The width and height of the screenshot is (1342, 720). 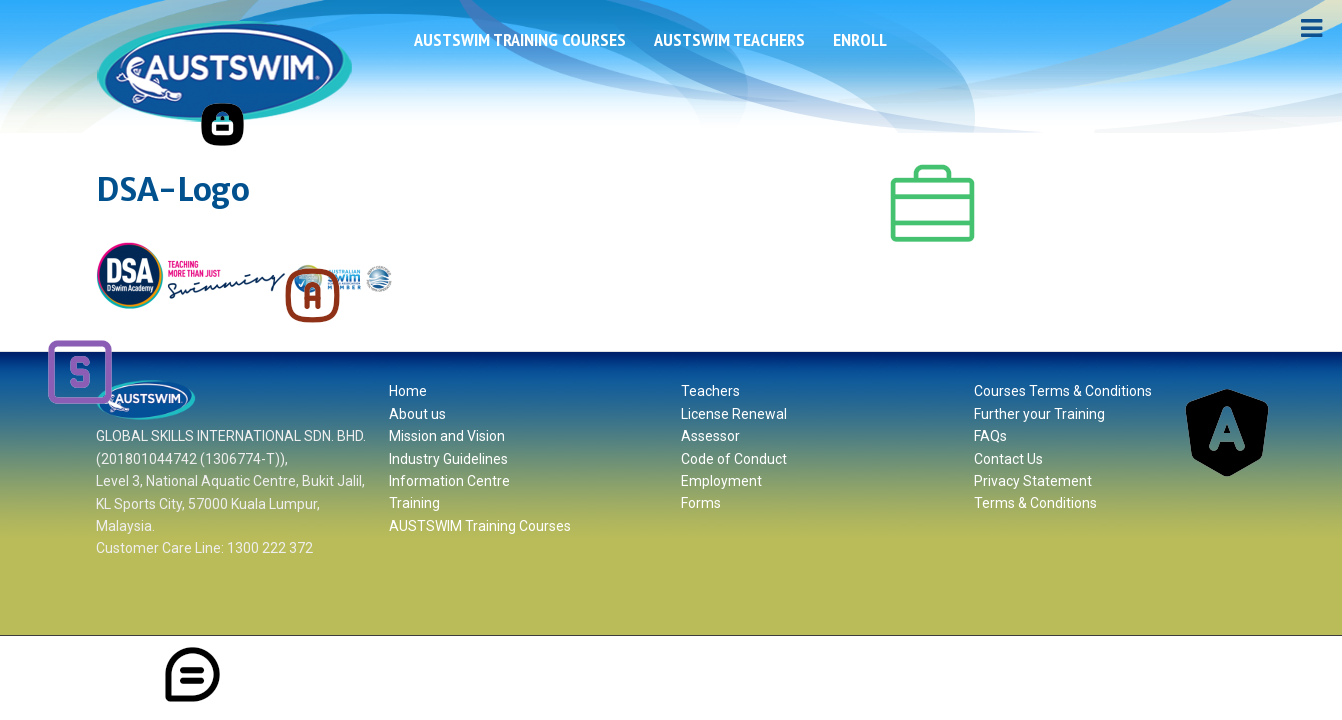 What do you see at coordinates (312, 295) in the screenshot?
I see `select font style or text option A` at bounding box center [312, 295].